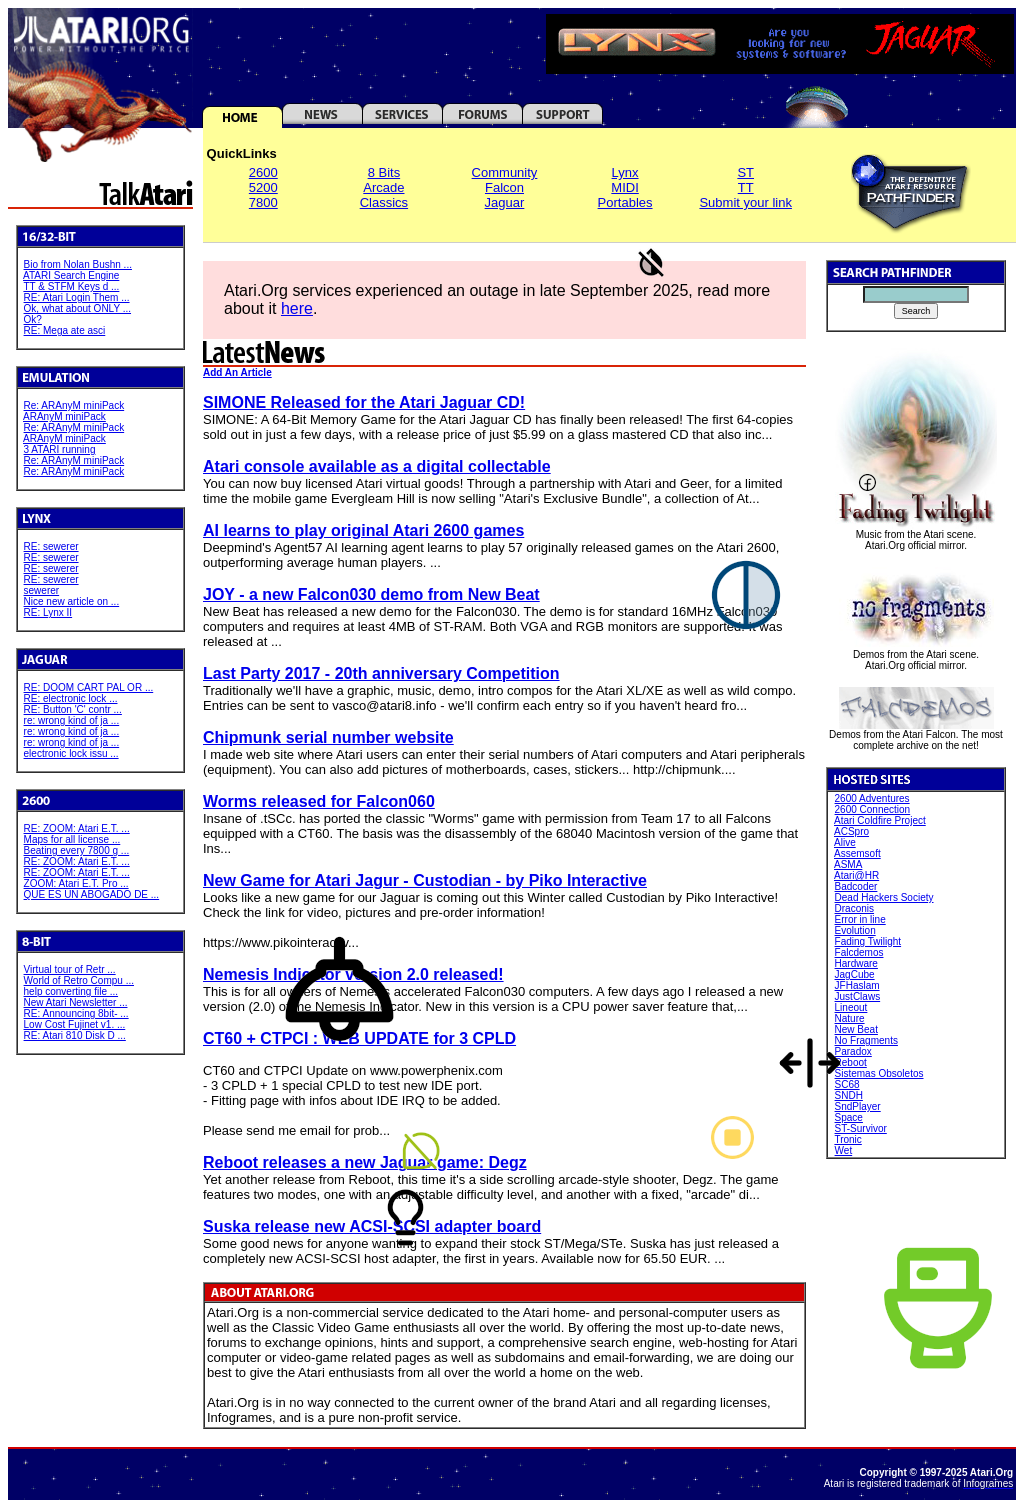  Describe the element at coordinates (339, 994) in the screenshot. I see `toggle pendant lamp or ceiling light` at that location.